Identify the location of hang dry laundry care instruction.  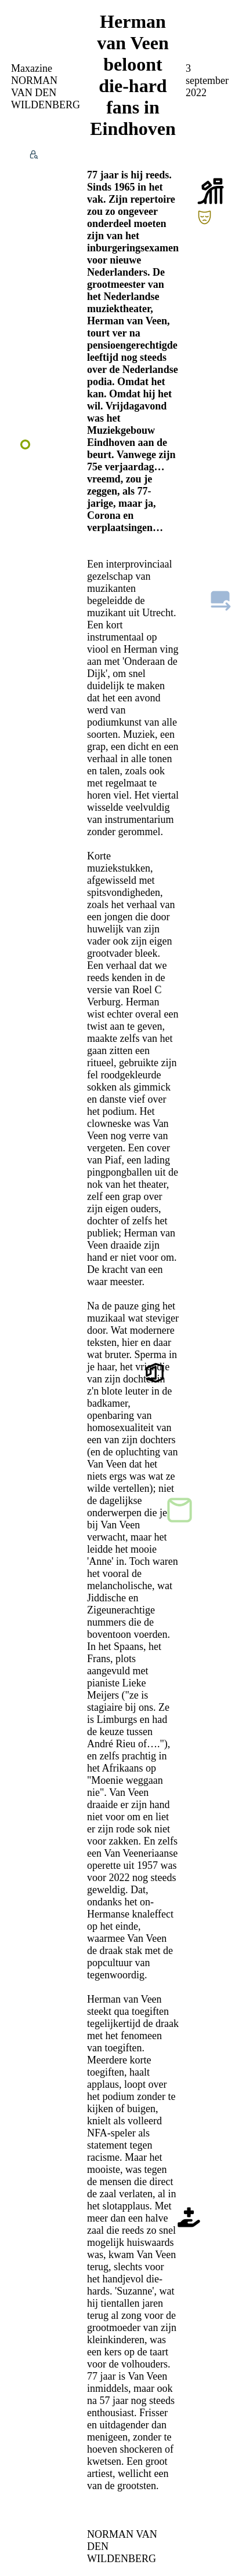
(179, 1510).